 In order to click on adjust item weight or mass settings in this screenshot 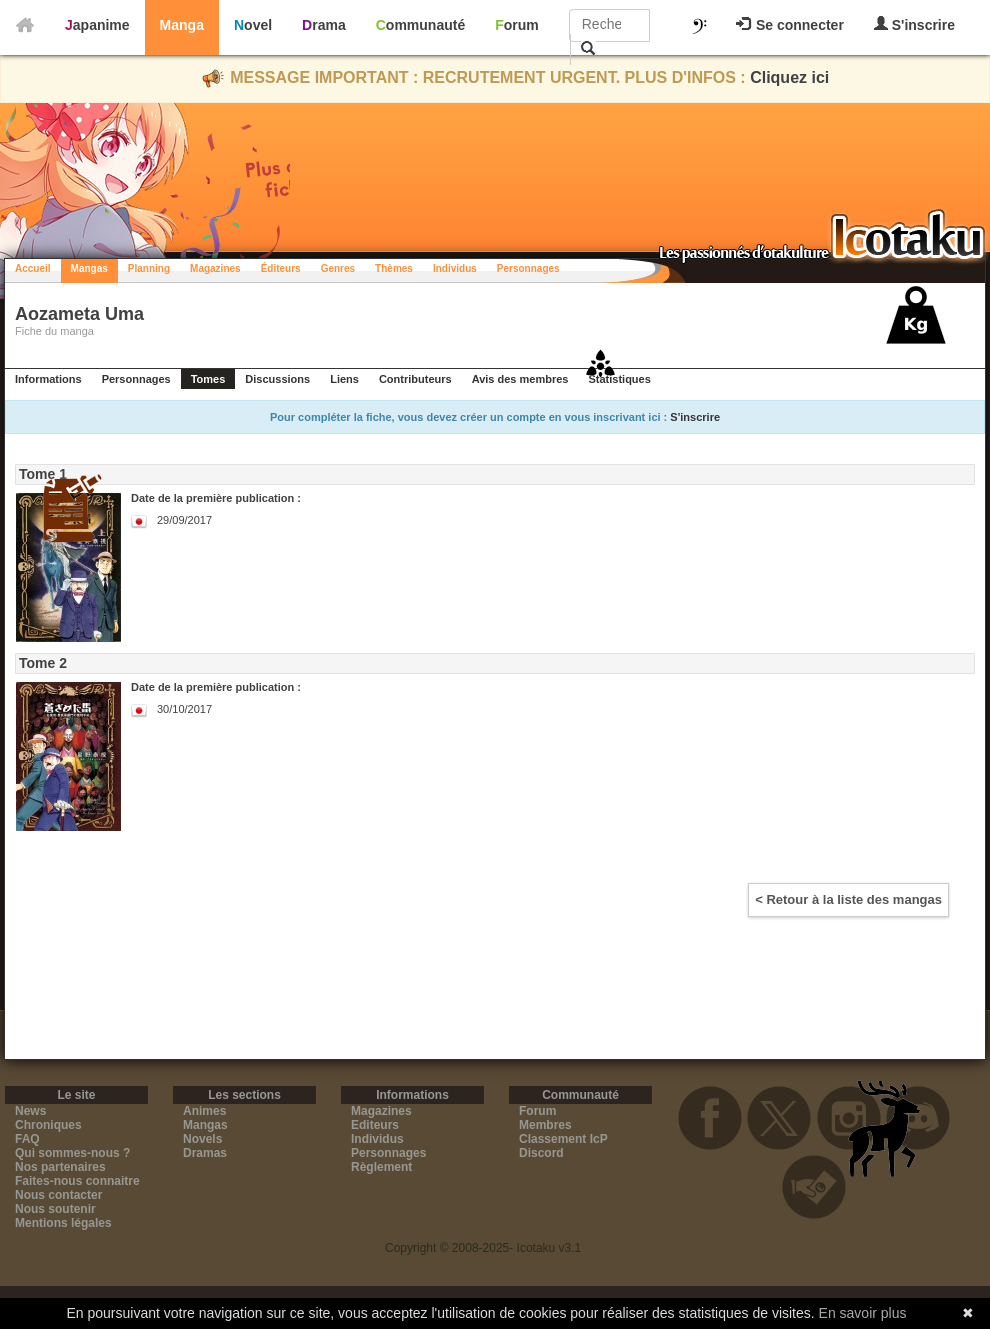, I will do `click(916, 314)`.